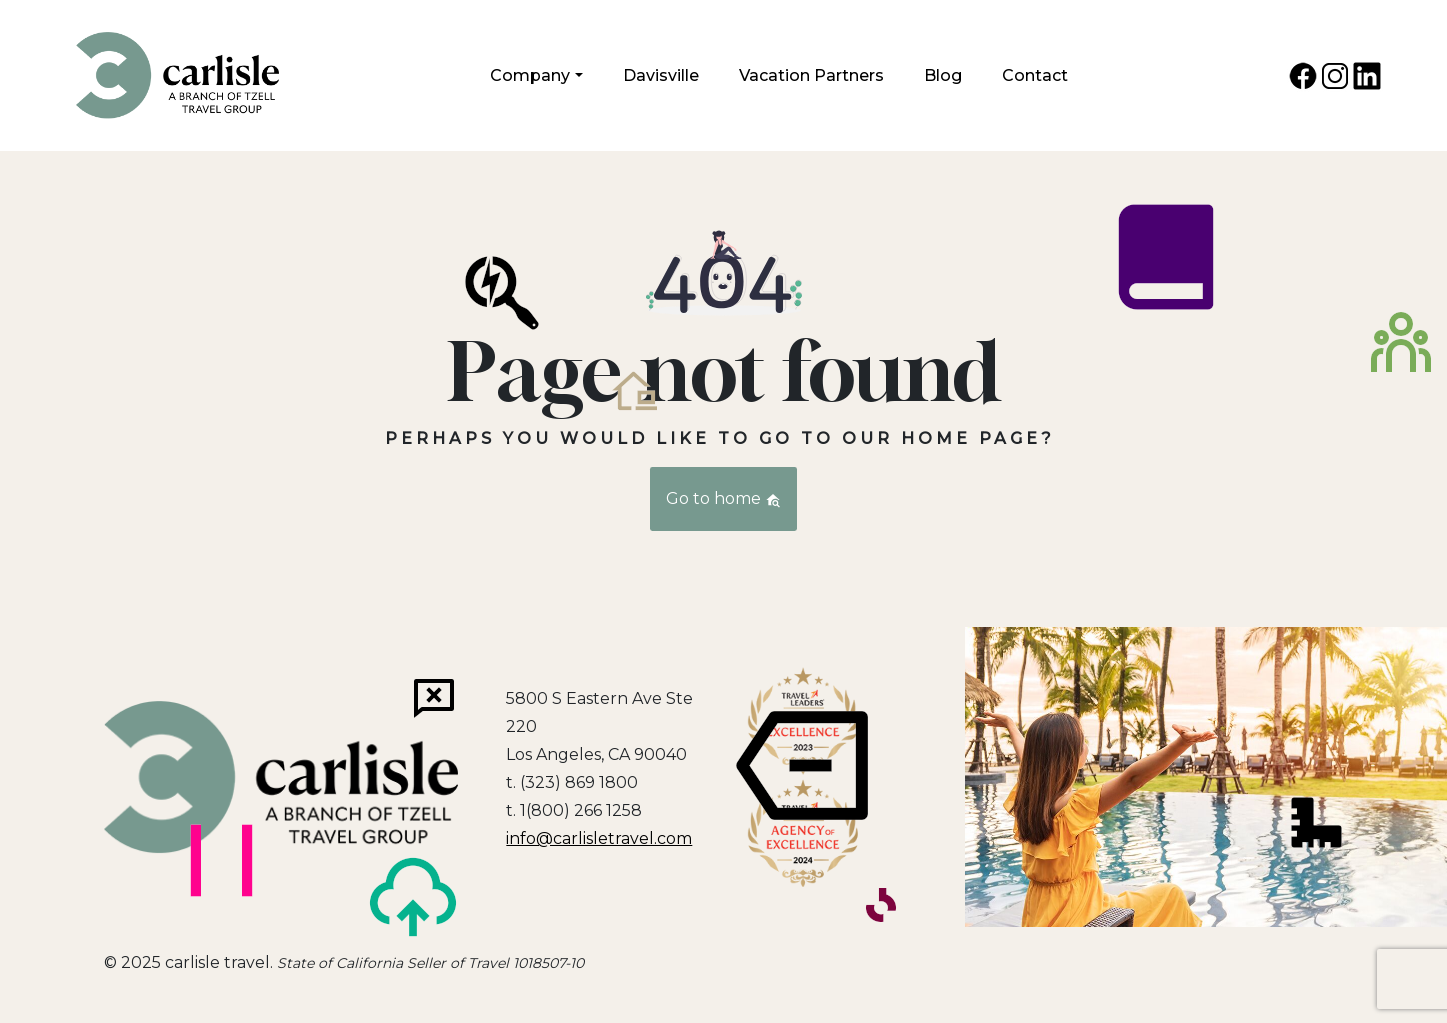 This screenshot has height=1023, width=1447. I want to click on access home office or remote work settings, so click(633, 392).